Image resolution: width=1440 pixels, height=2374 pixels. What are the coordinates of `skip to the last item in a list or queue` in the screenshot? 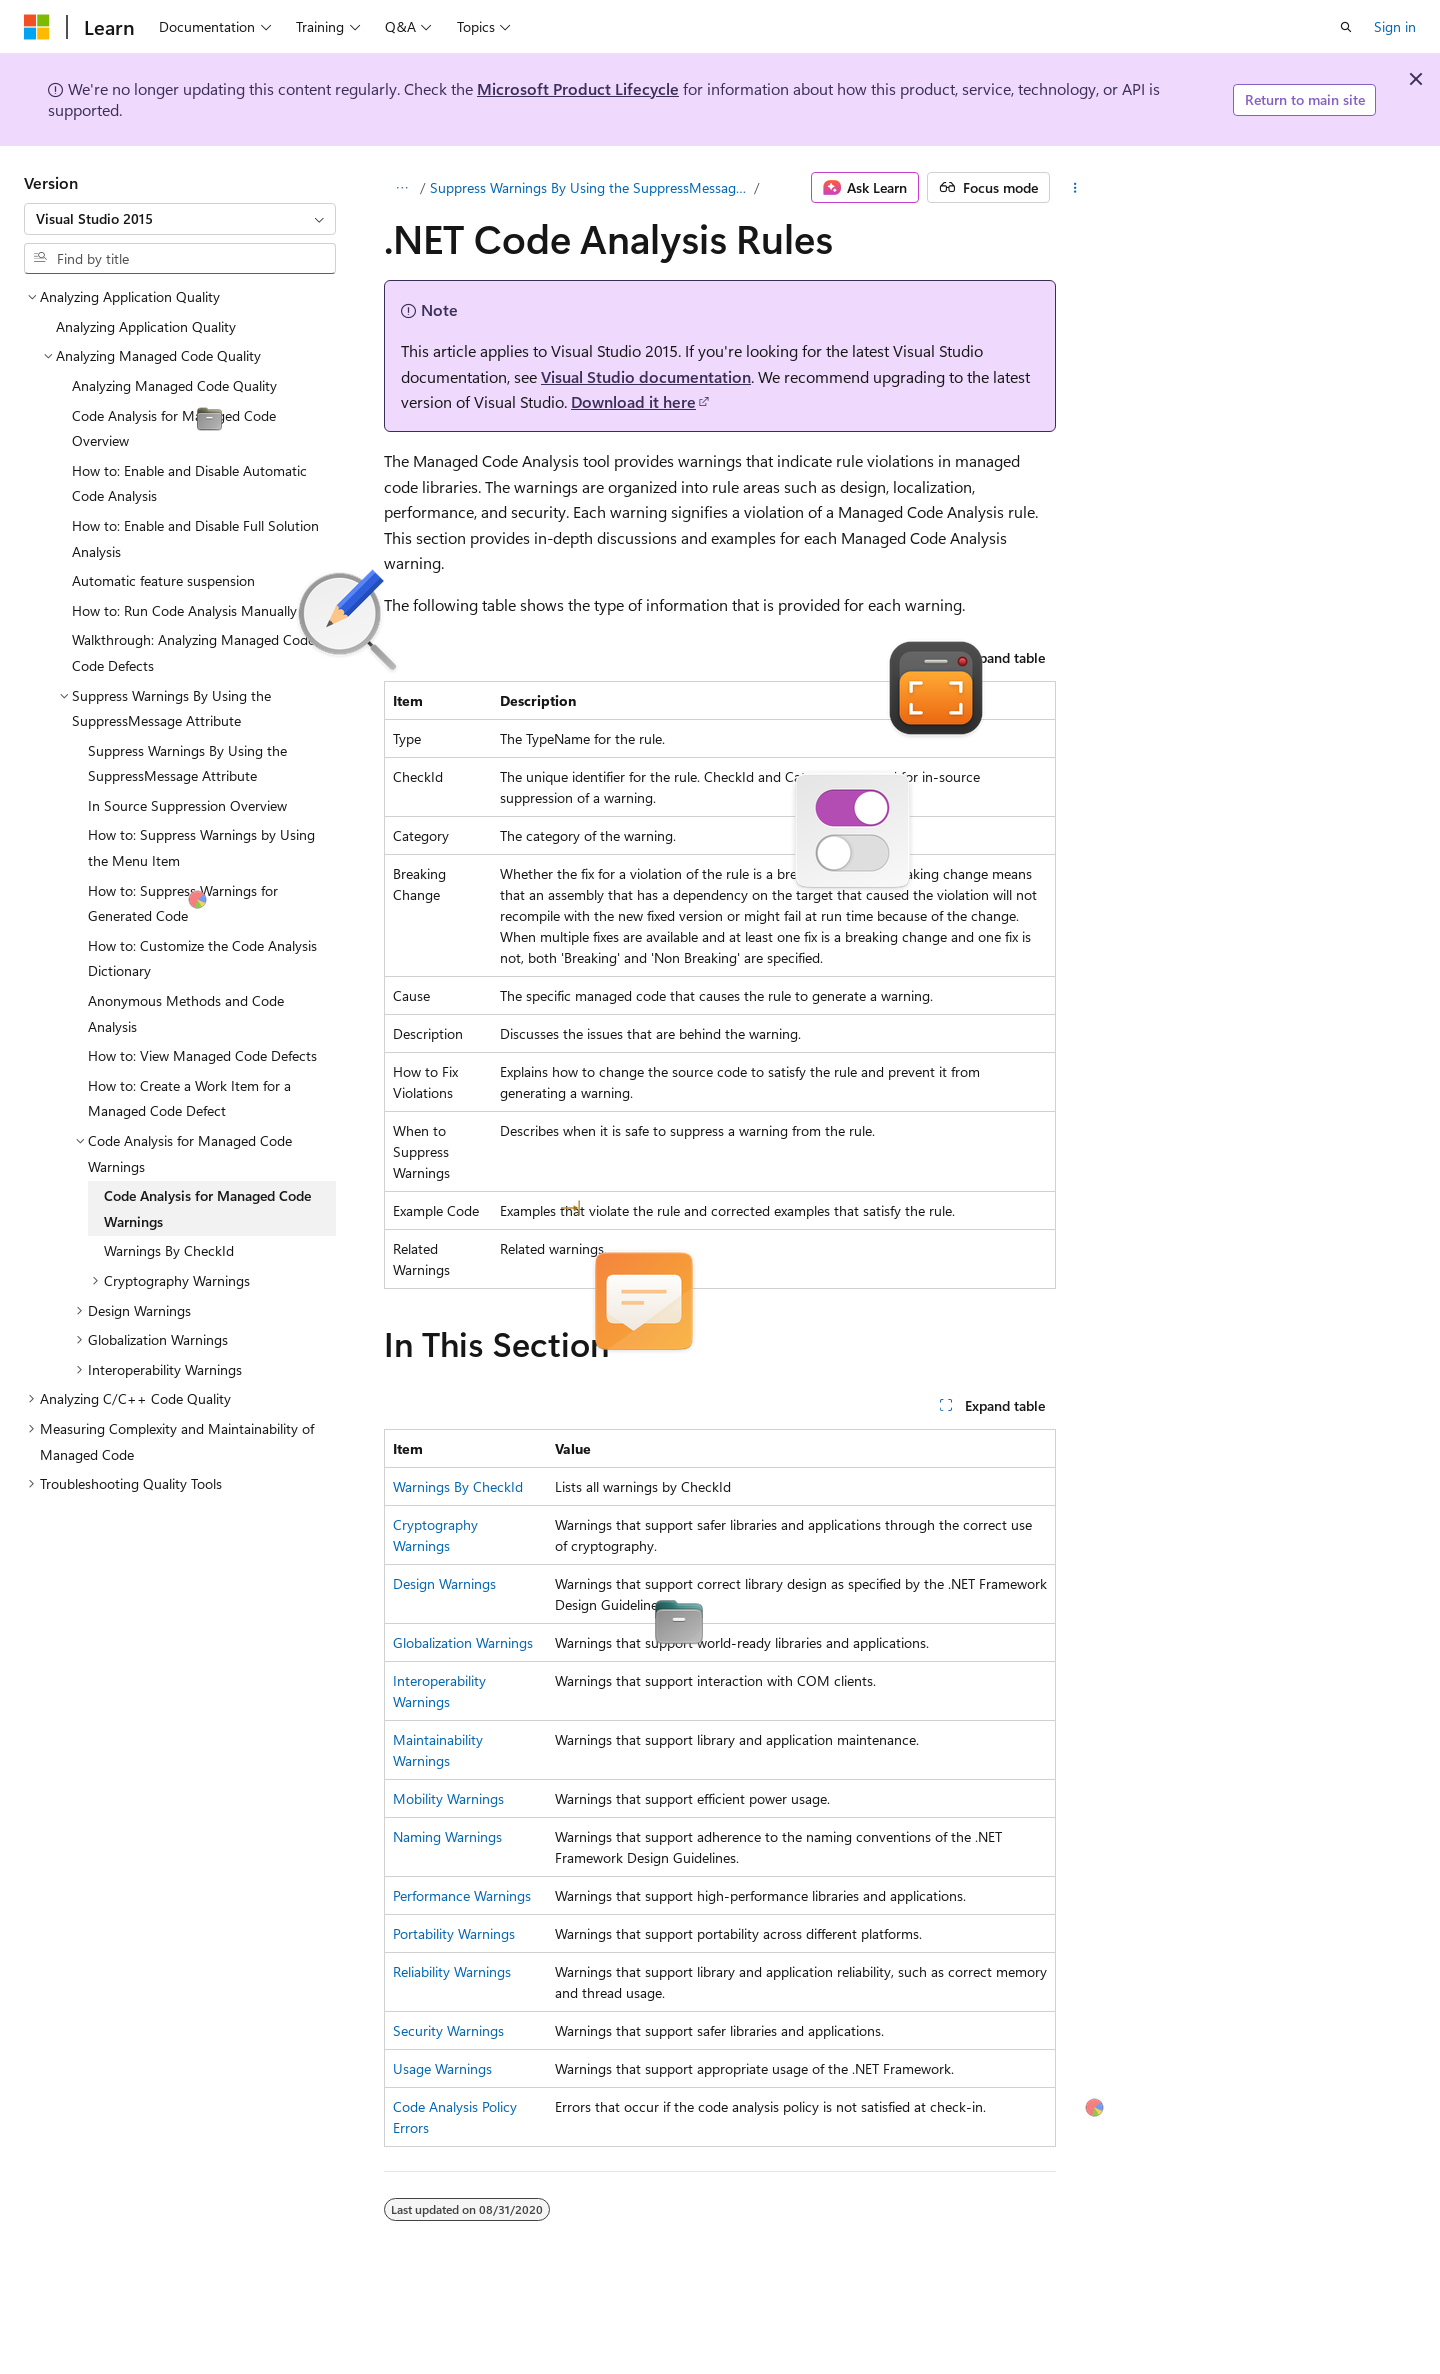 It's located at (571, 1208).